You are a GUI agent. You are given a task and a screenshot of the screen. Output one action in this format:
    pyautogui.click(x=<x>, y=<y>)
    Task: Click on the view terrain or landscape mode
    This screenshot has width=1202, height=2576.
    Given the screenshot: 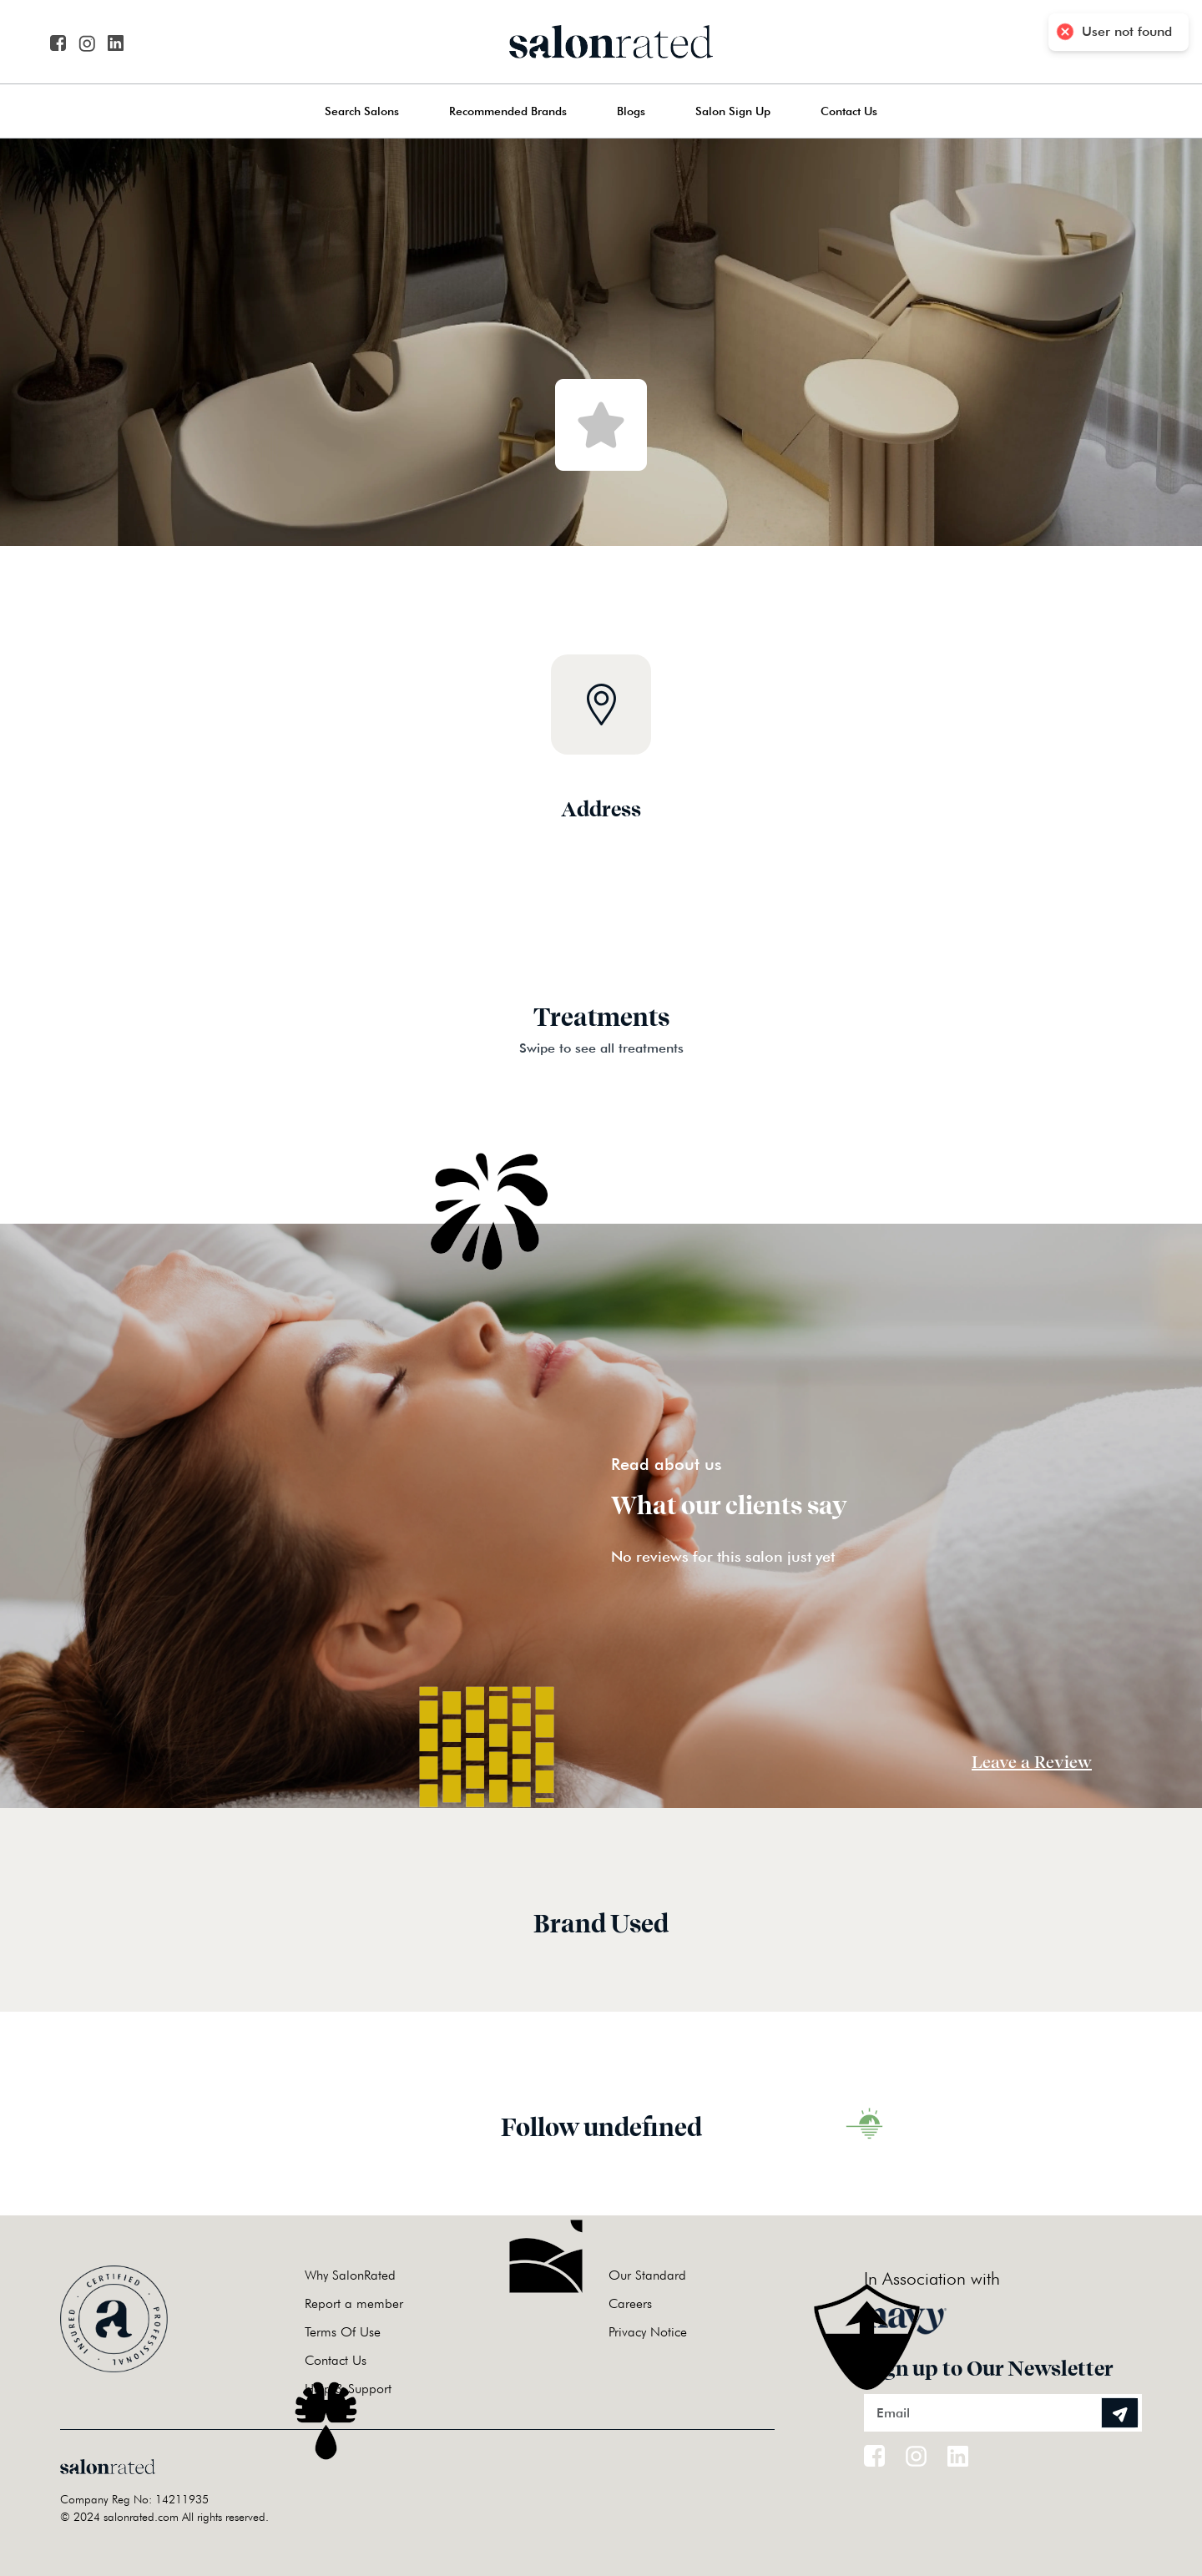 What is the action you would take?
    pyautogui.click(x=546, y=2256)
    